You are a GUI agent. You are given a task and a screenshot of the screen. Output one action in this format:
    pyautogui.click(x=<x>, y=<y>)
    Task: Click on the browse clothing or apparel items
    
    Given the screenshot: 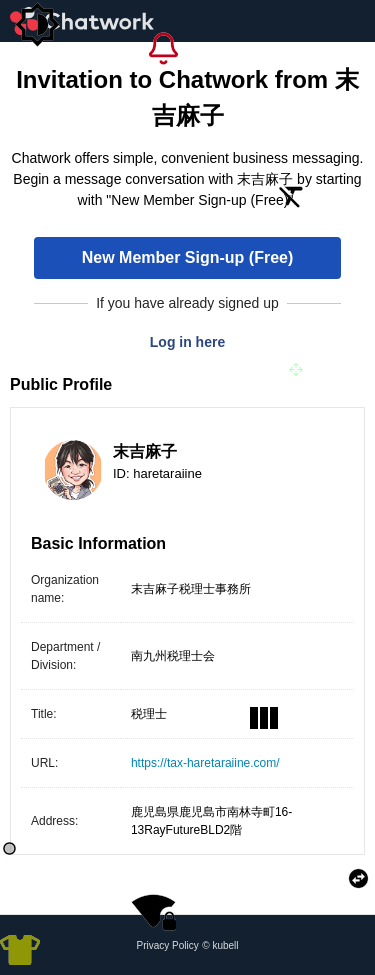 What is the action you would take?
    pyautogui.click(x=20, y=950)
    